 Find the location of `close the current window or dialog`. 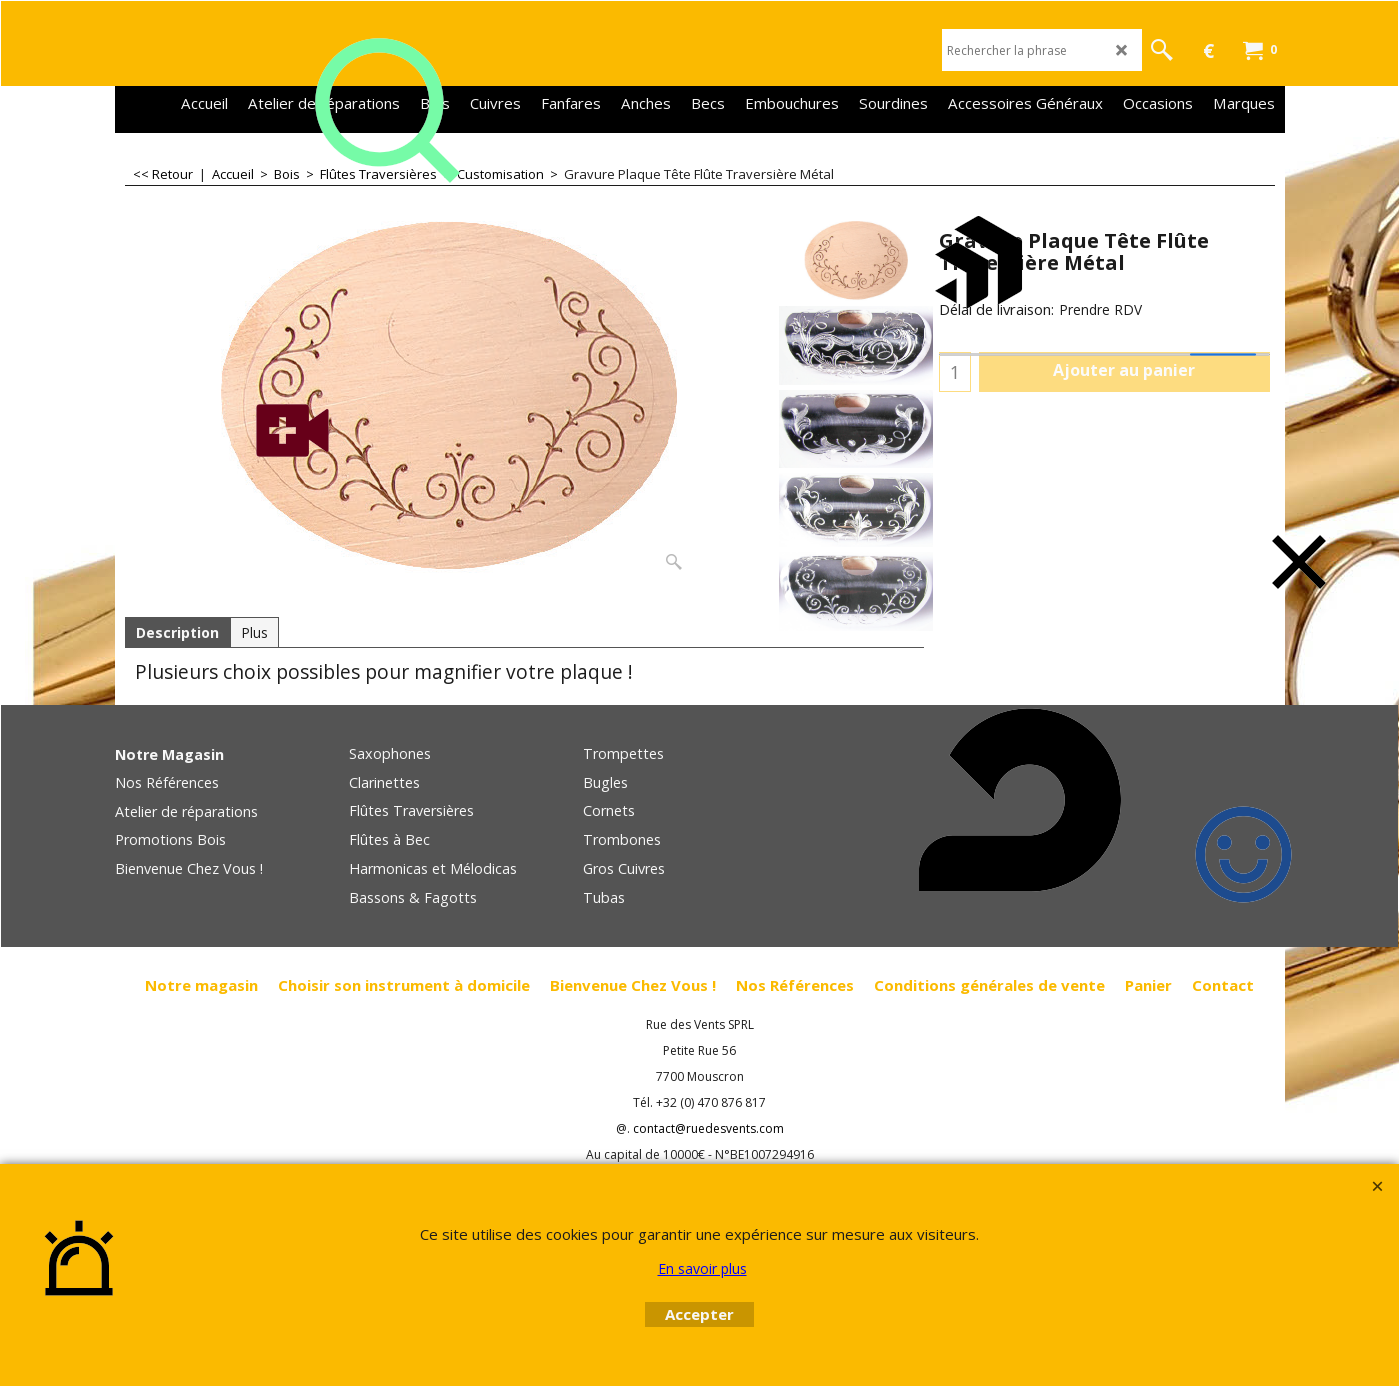

close the current window or dialog is located at coordinates (1299, 562).